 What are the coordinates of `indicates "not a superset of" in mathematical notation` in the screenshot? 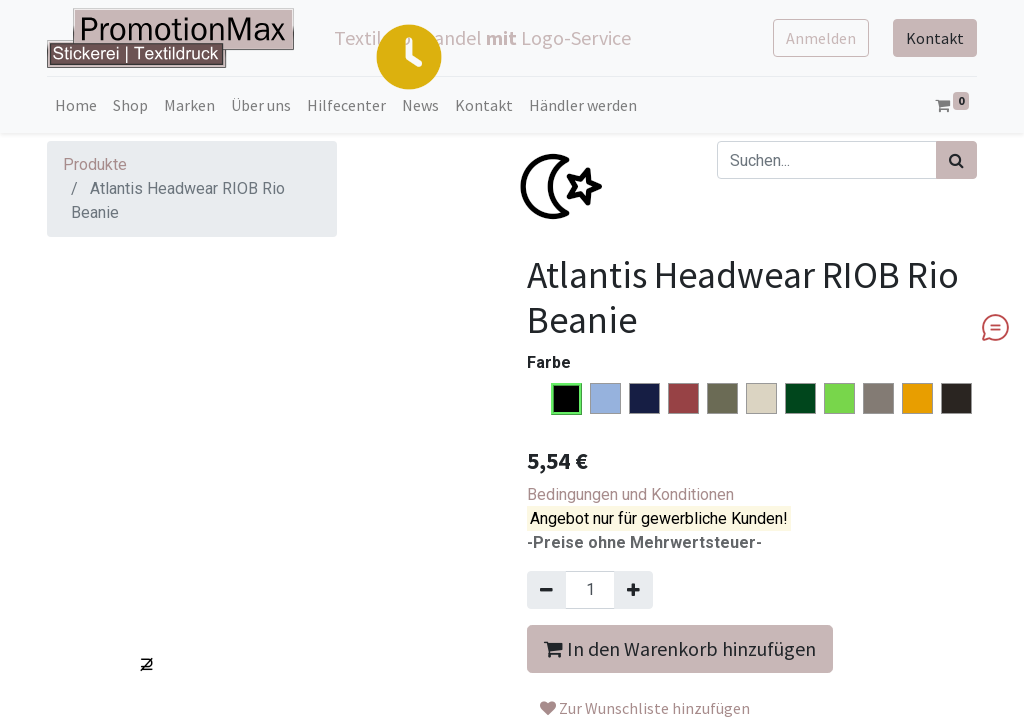 It's located at (146, 664).